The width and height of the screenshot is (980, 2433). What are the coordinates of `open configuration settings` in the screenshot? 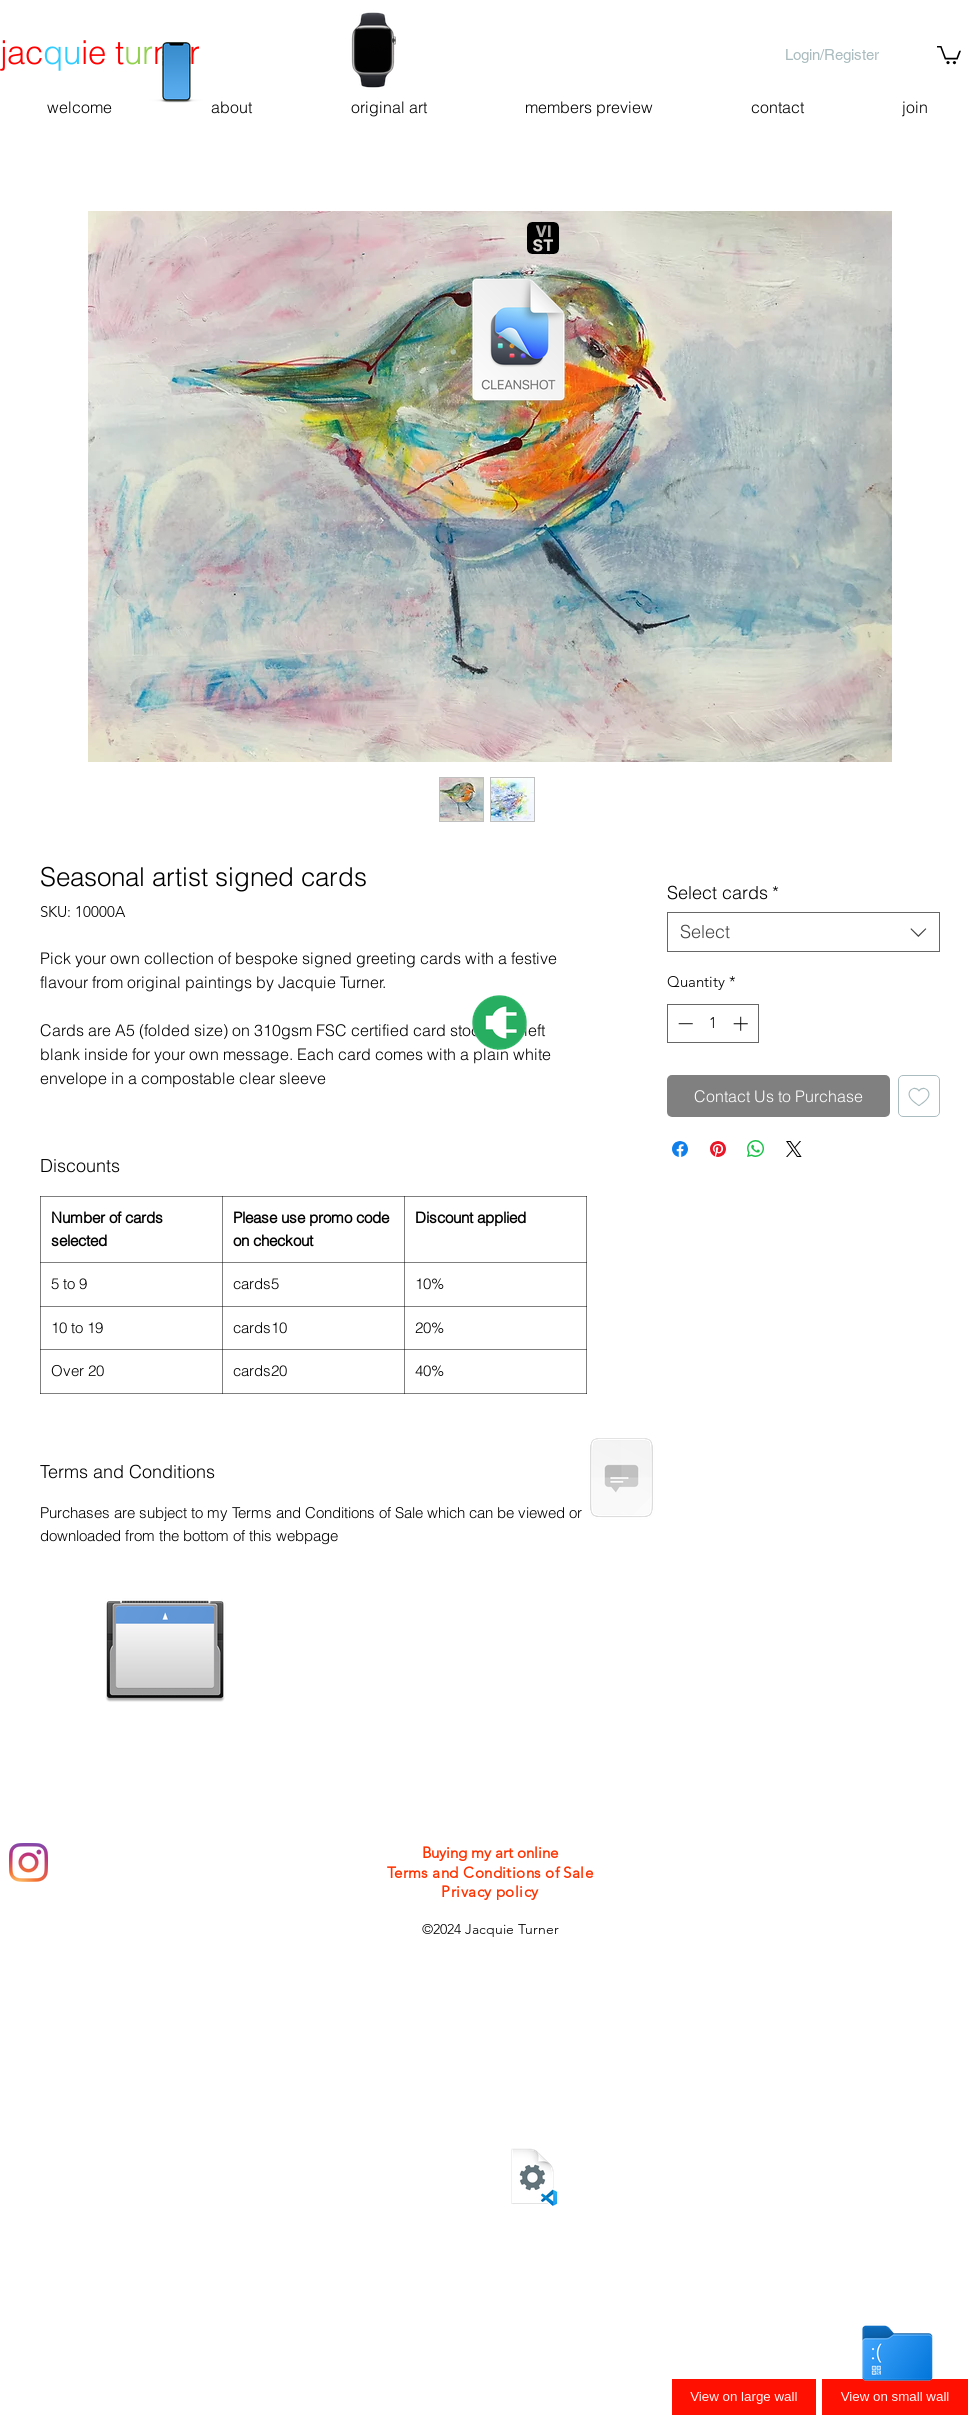 It's located at (532, 2177).